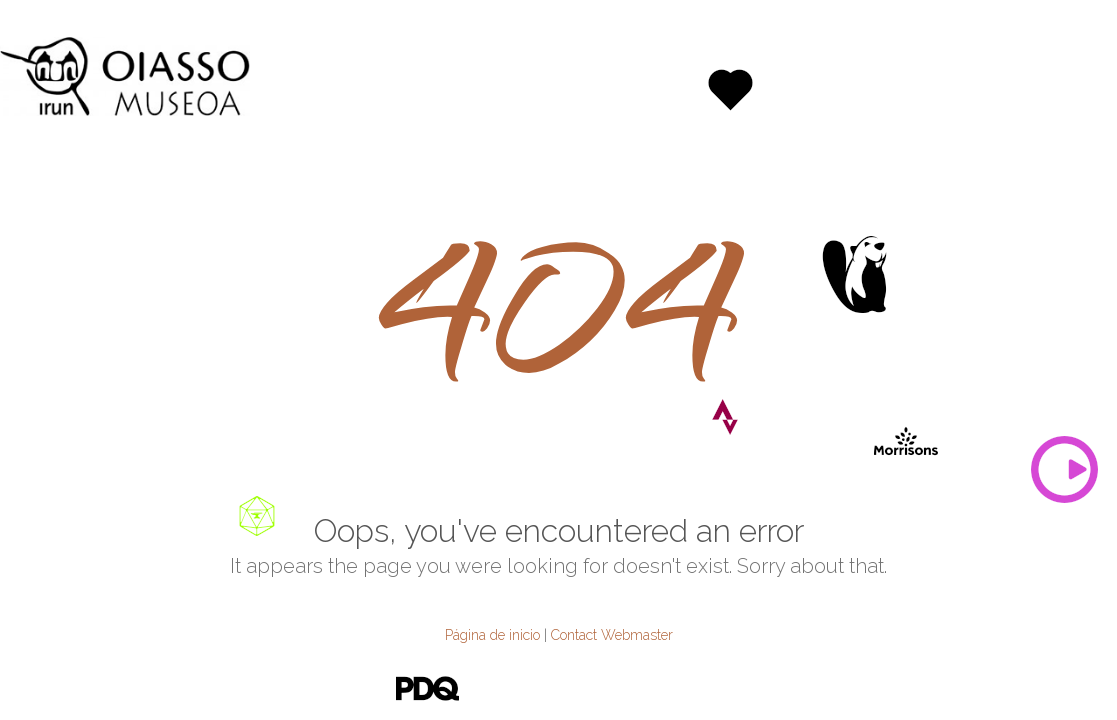 Image resolution: width=1117 pixels, height=720 pixels. What do you see at coordinates (427, 688) in the screenshot?
I see `PDQ software logo` at bounding box center [427, 688].